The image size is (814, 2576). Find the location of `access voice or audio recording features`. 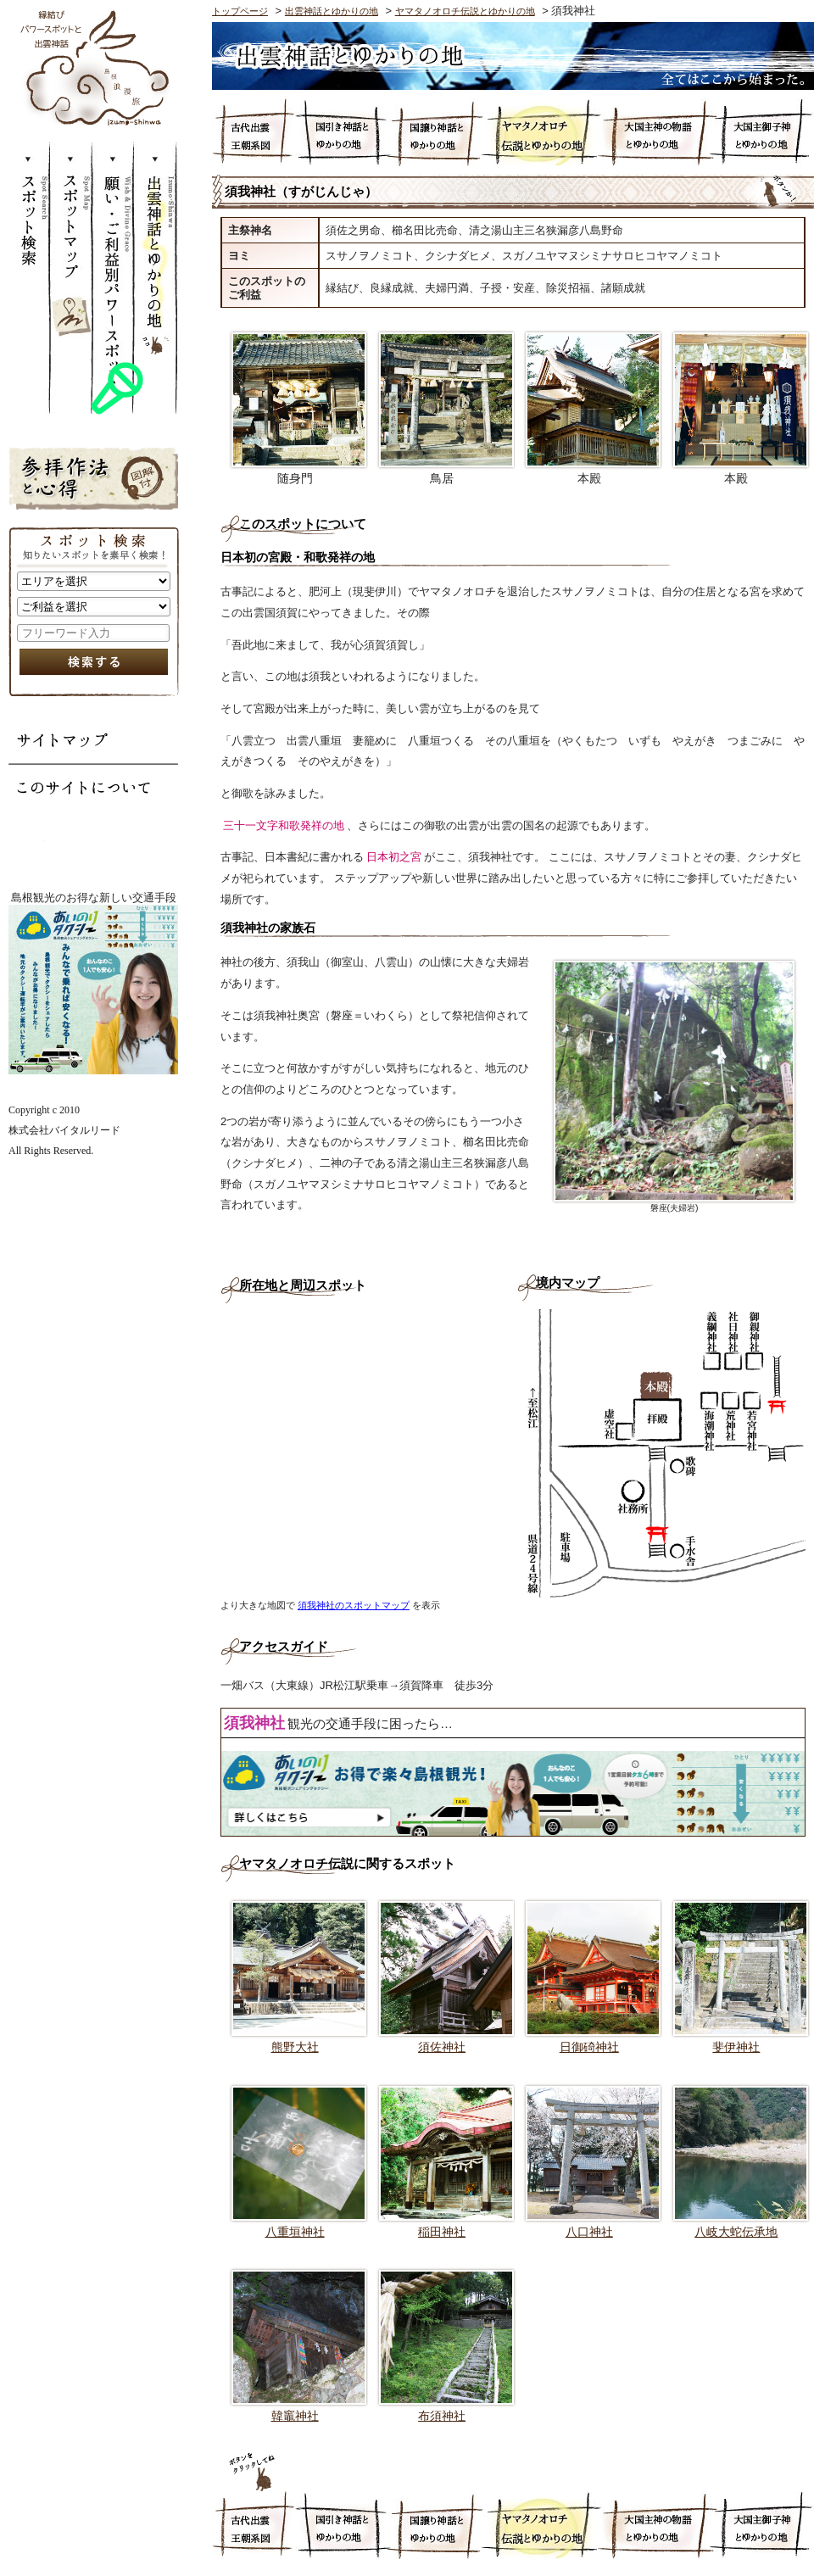

access voice or audio recording features is located at coordinates (116, 389).